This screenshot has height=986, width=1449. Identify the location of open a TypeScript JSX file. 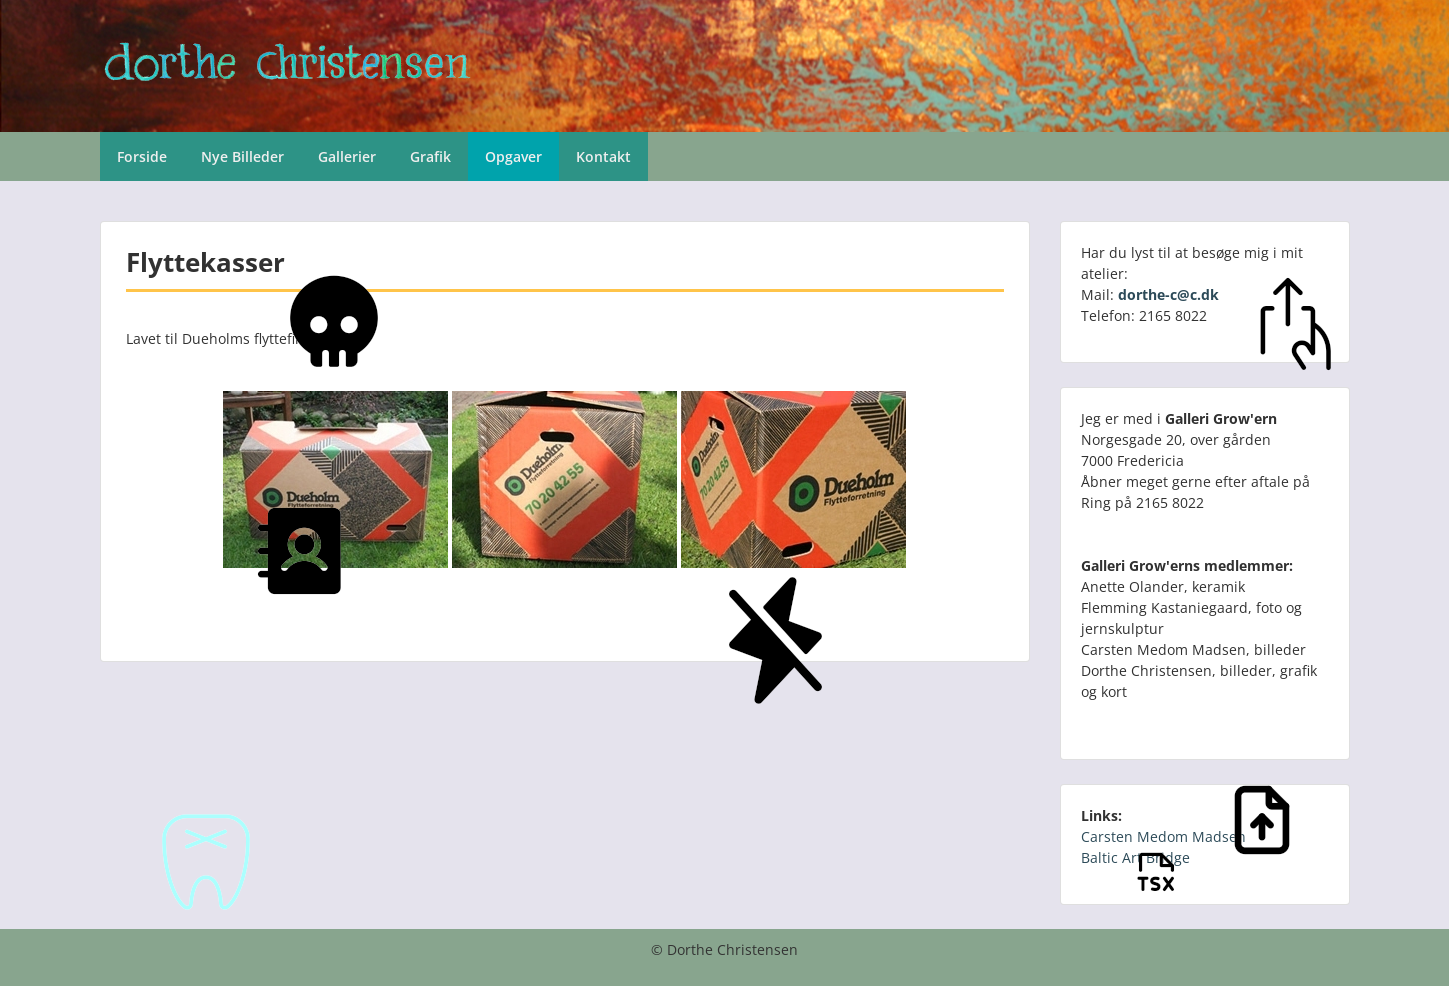
(1156, 873).